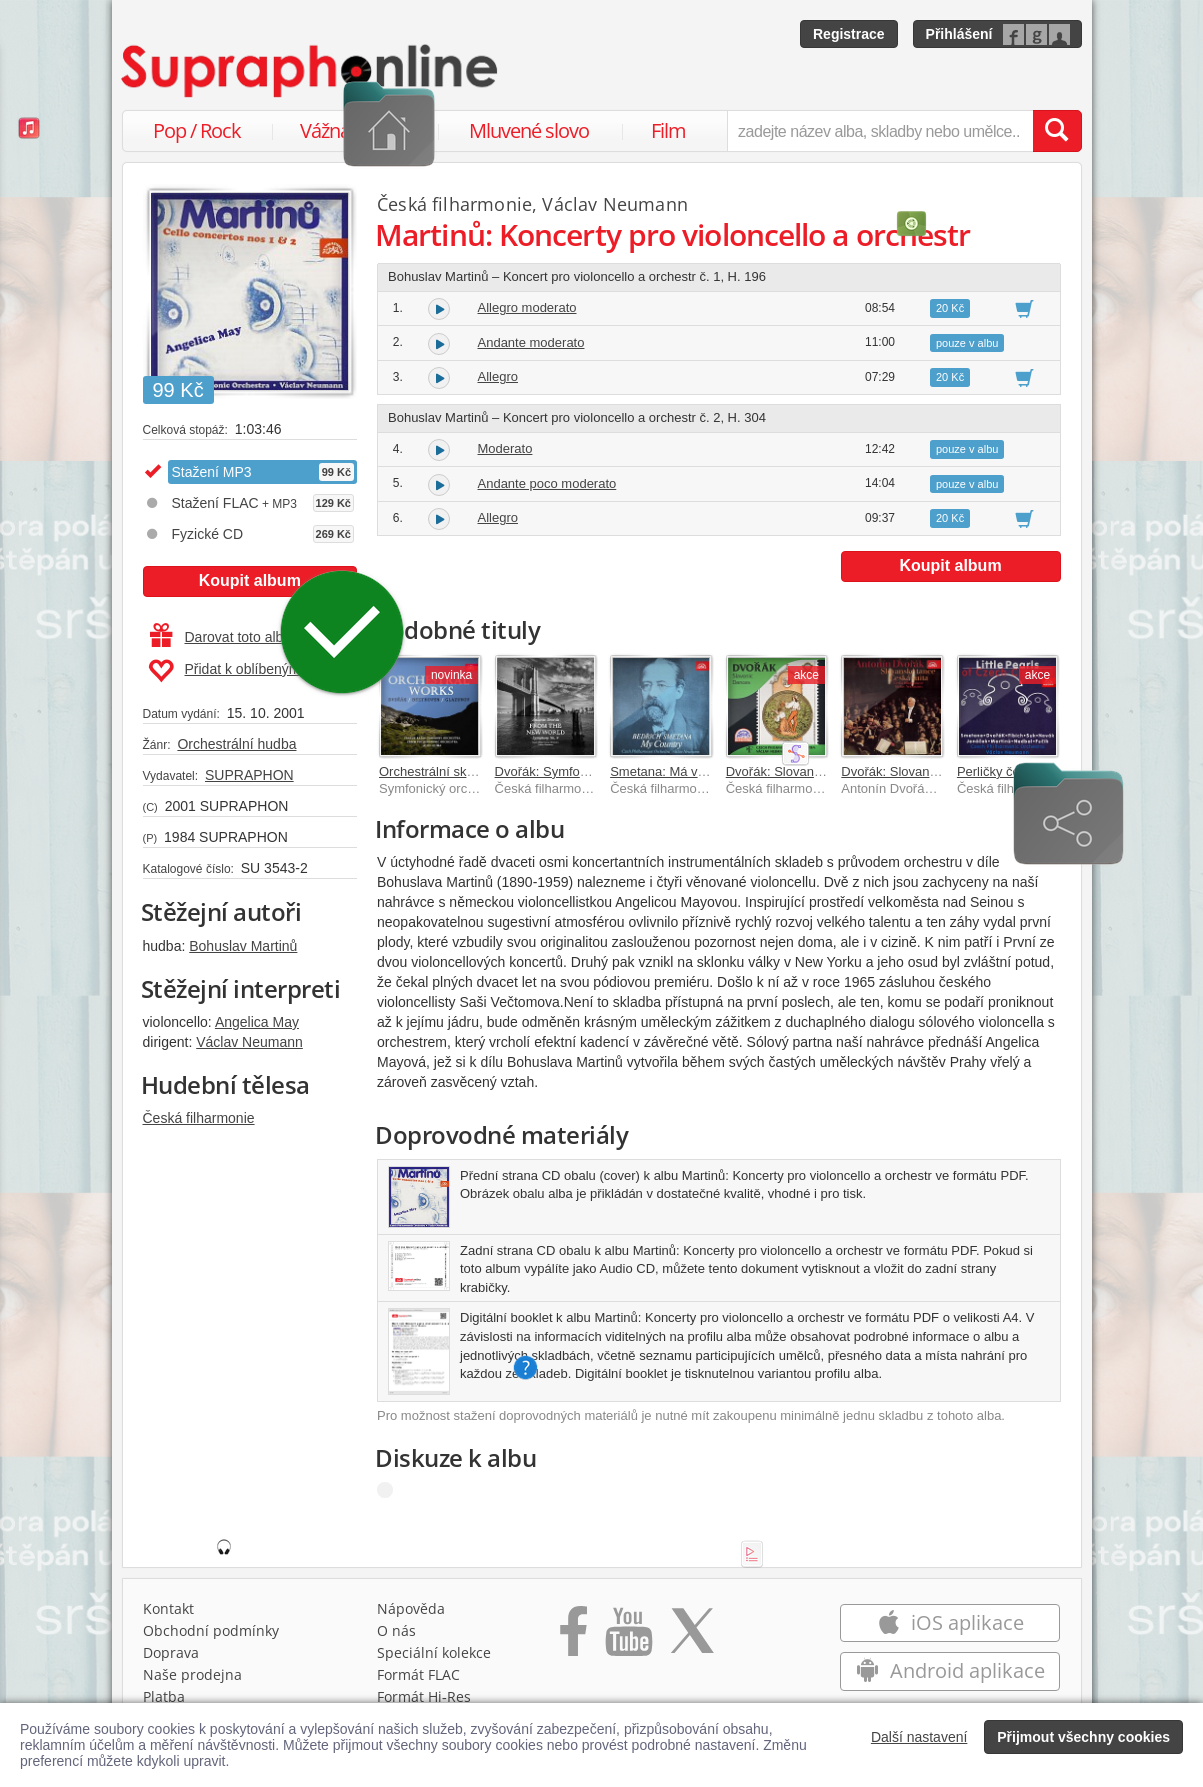 The height and width of the screenshot is (1787, 1203). Describe the element at coordinates (1068, 813) in the screenshot. I see `access your public shared folder` at that location.